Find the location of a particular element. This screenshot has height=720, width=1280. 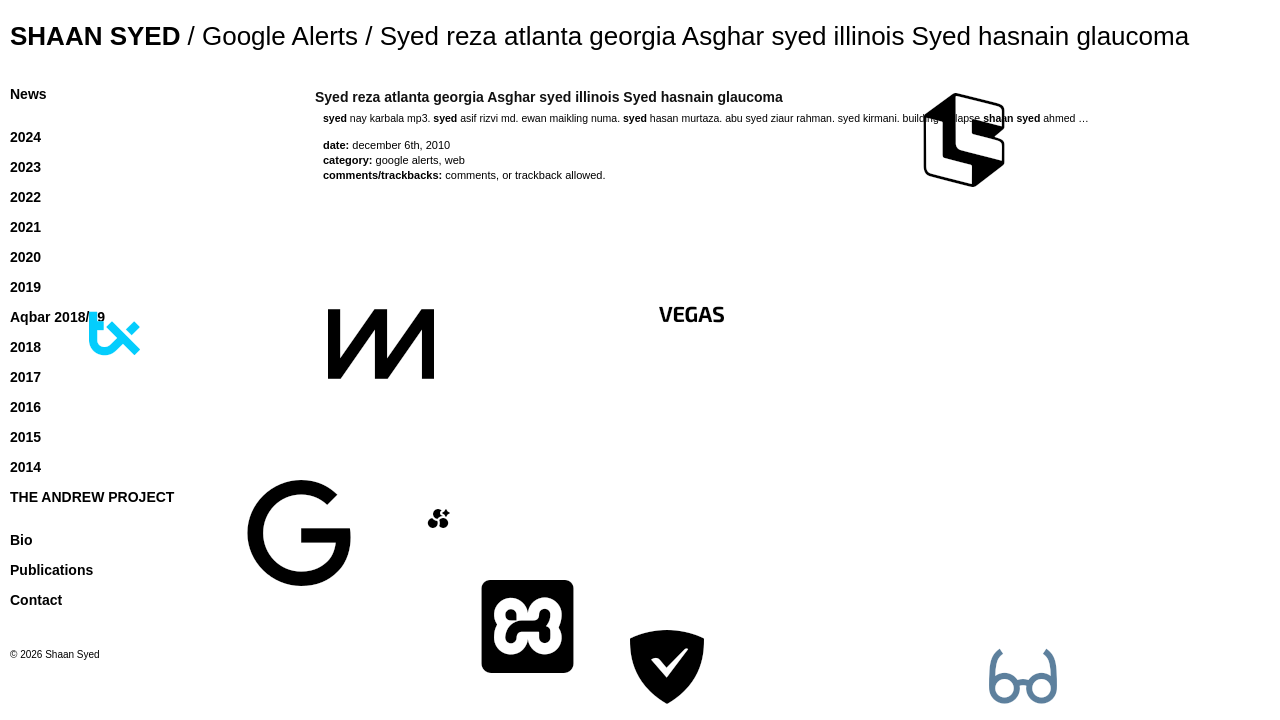

open AdGuard ad-blocking settings is located at coordinates (667, 667).